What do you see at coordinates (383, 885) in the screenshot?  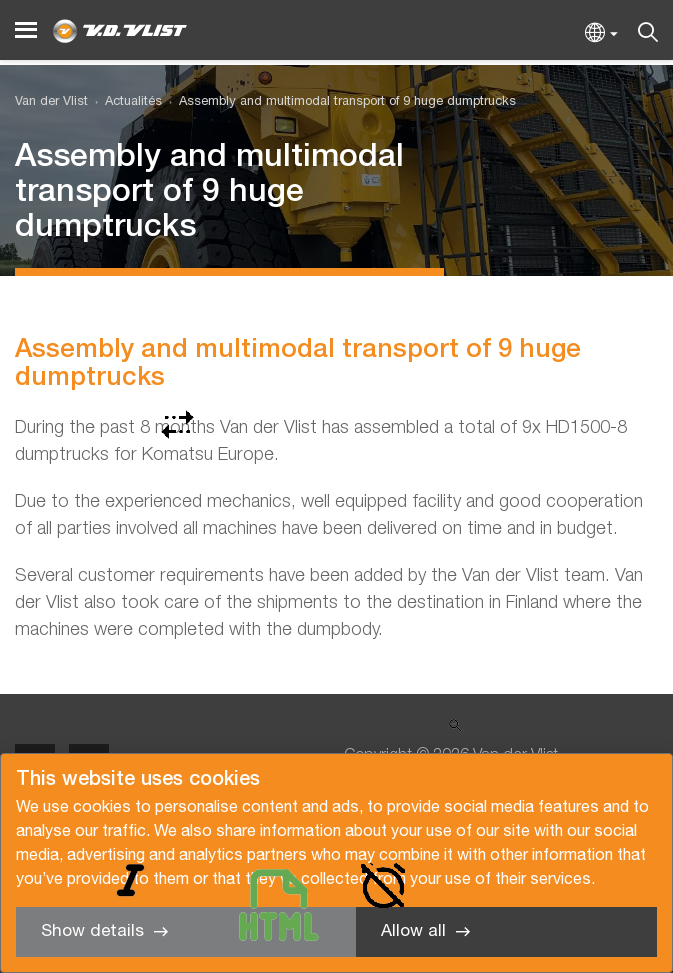 I see `disable or turn off alarm` at bounding box center [383, 885].